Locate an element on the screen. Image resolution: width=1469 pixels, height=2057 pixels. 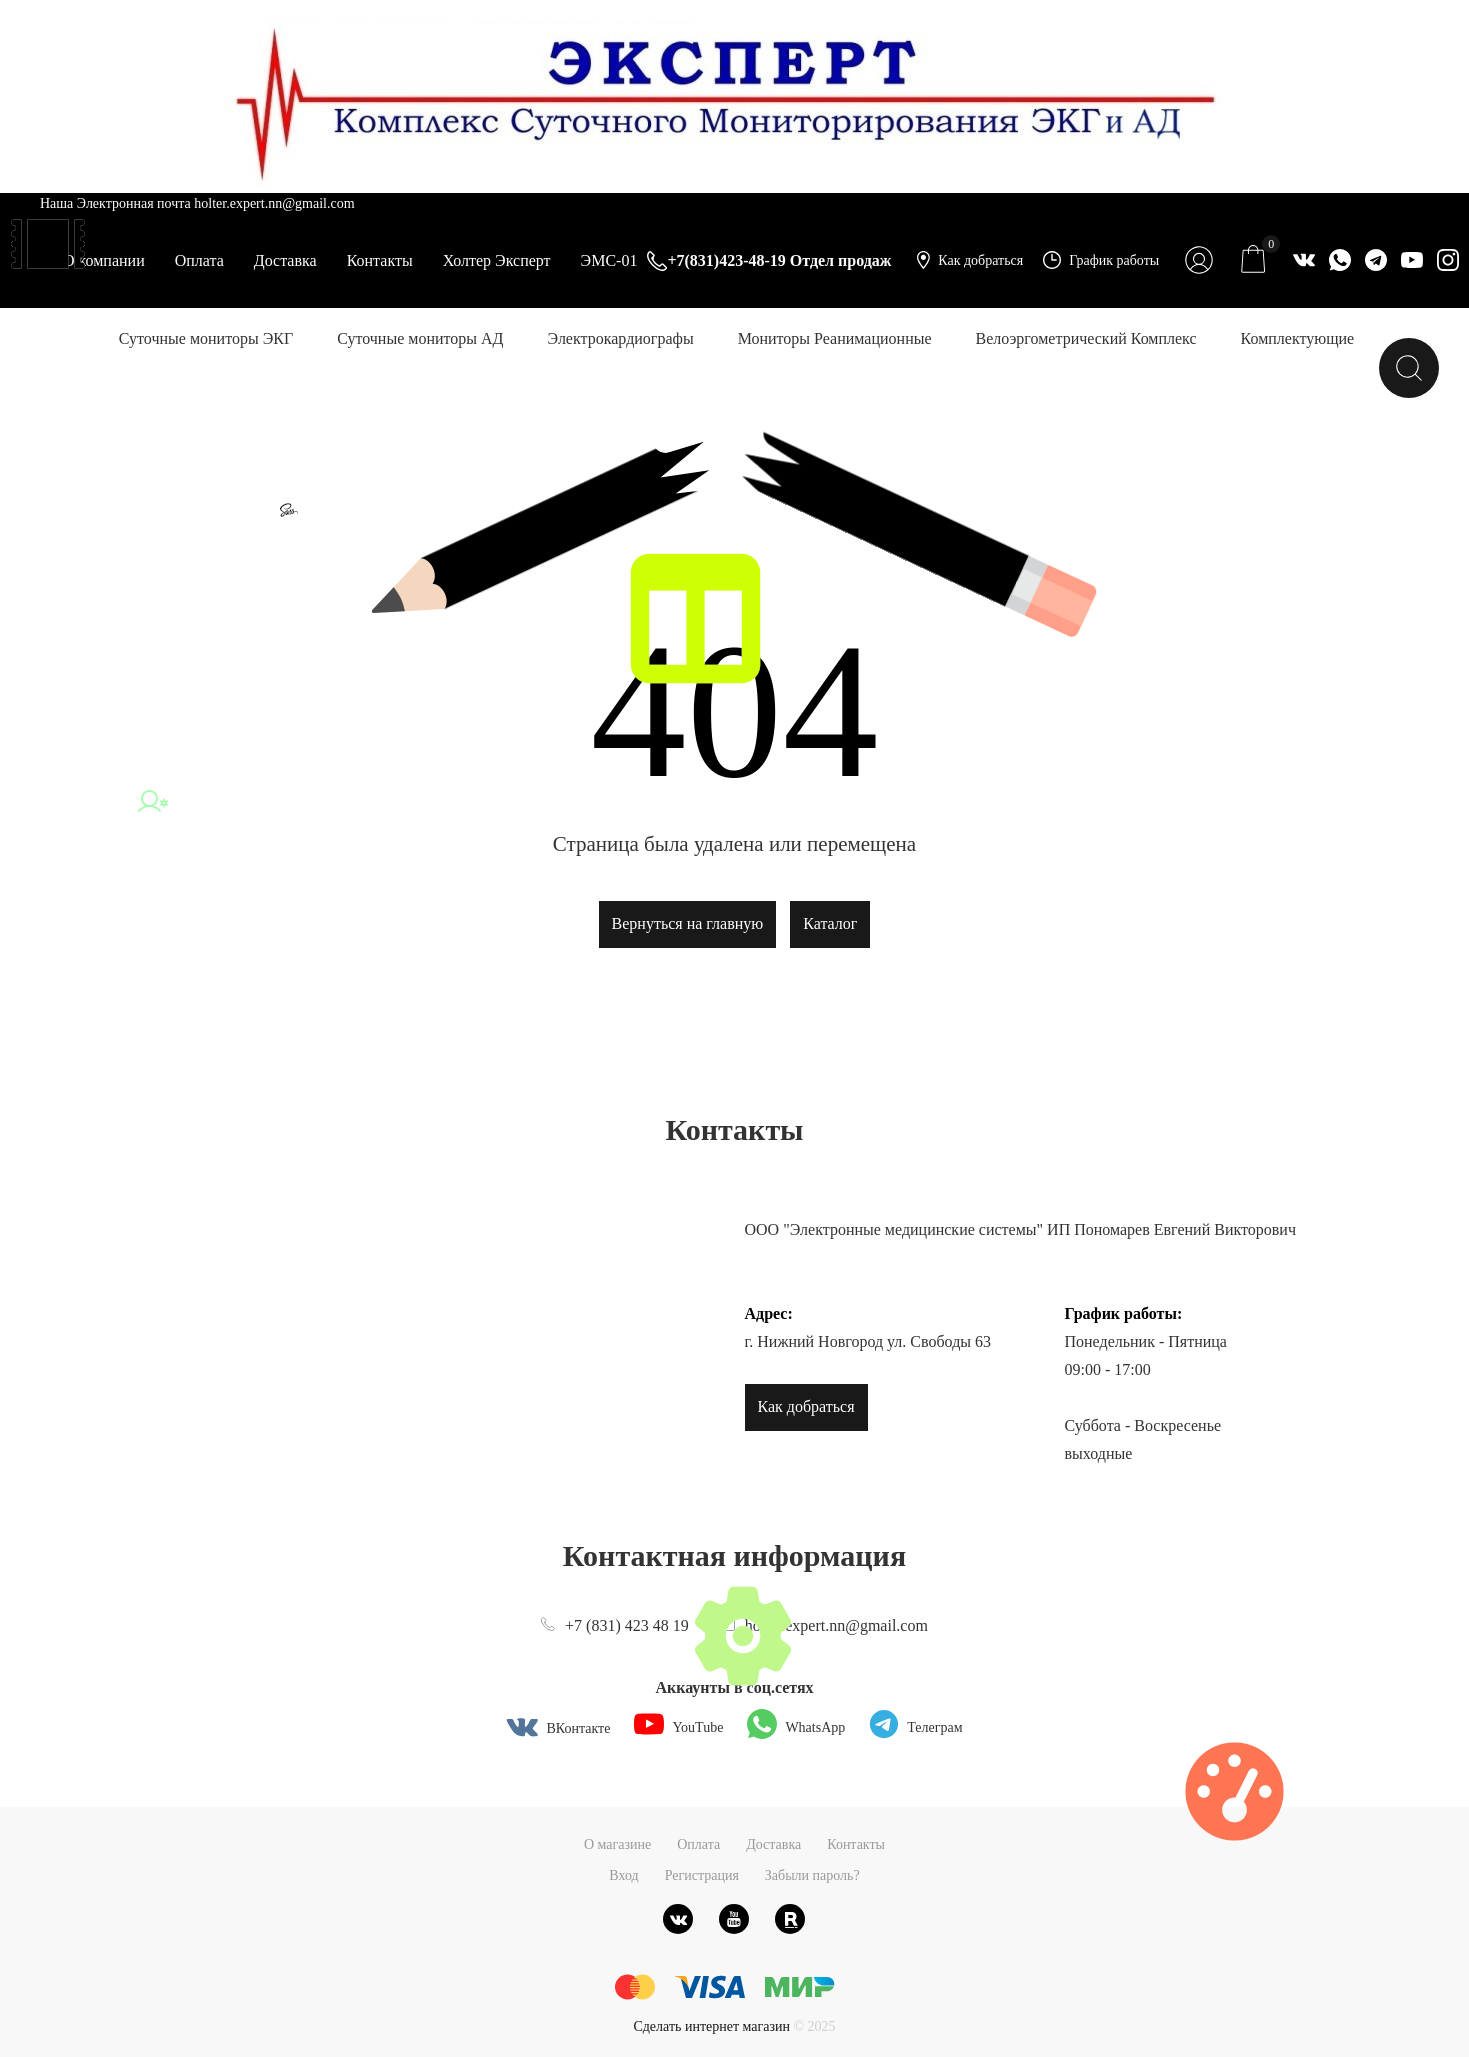
switch to column view layout is located at coordinates (695, 618).